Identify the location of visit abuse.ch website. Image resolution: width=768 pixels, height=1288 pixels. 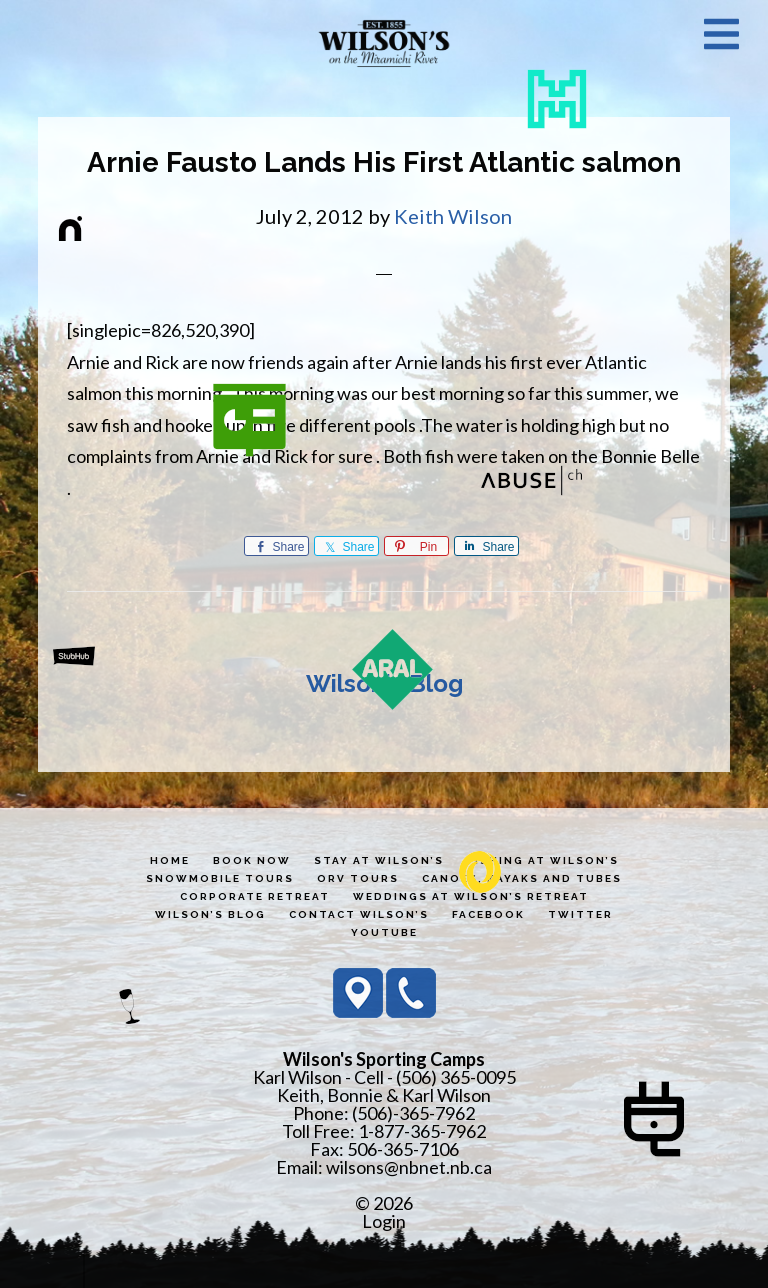
(531, 480).